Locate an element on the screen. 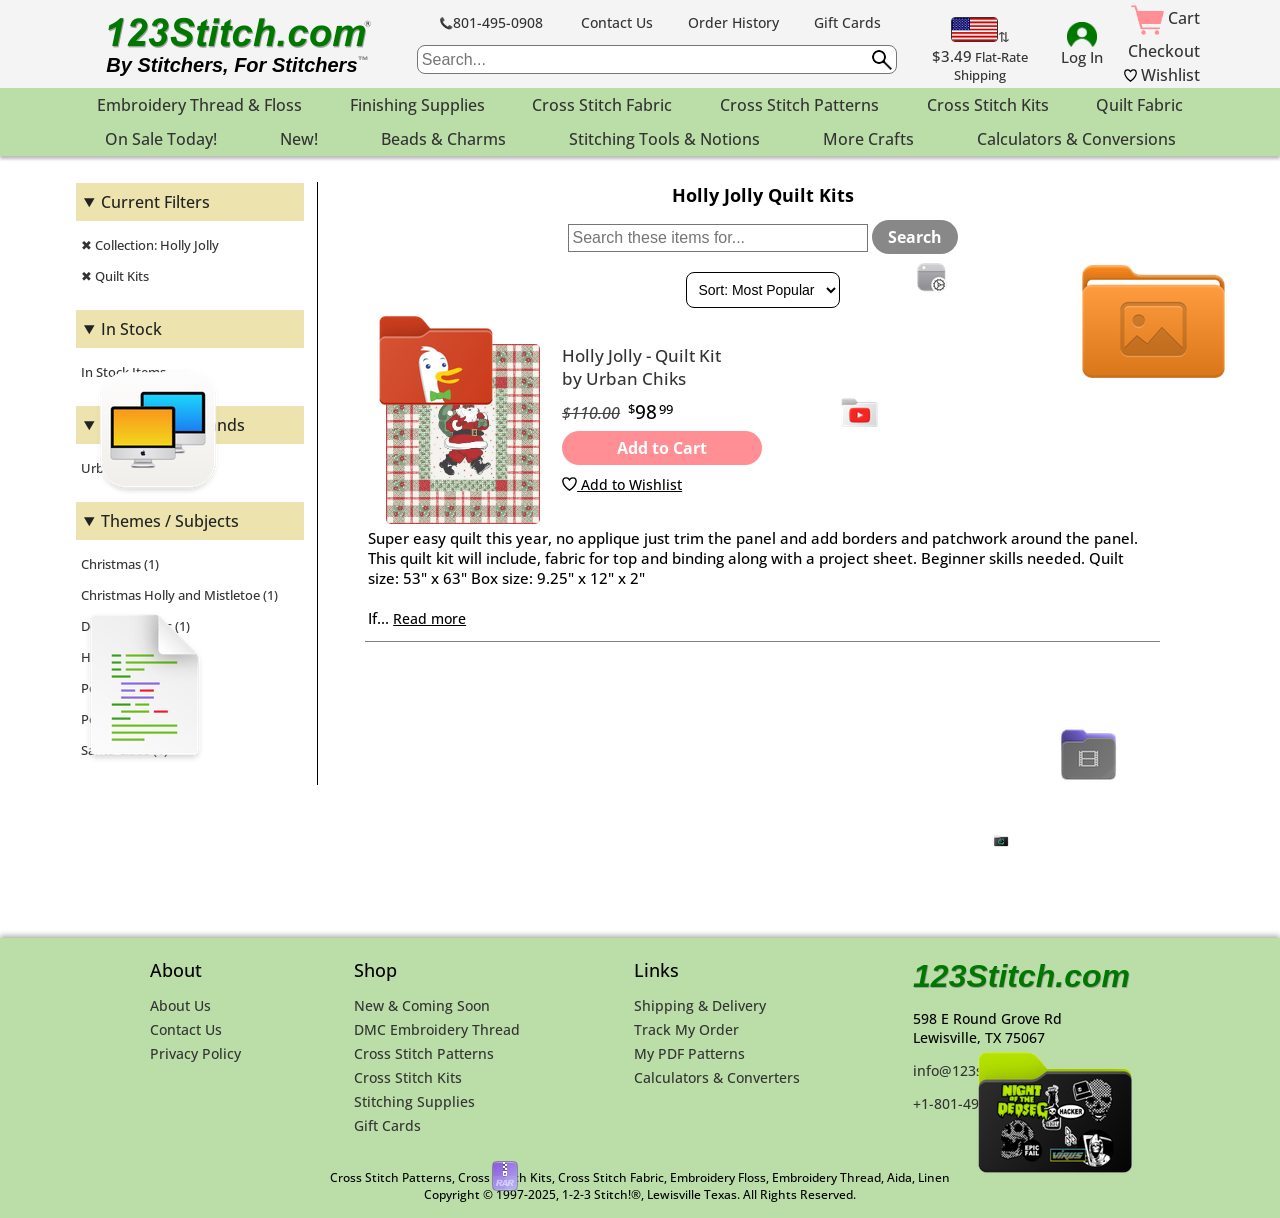 The image size is (1280, 1218). indicates a RAR compressed archive file is located at coordinates (505, 1176).